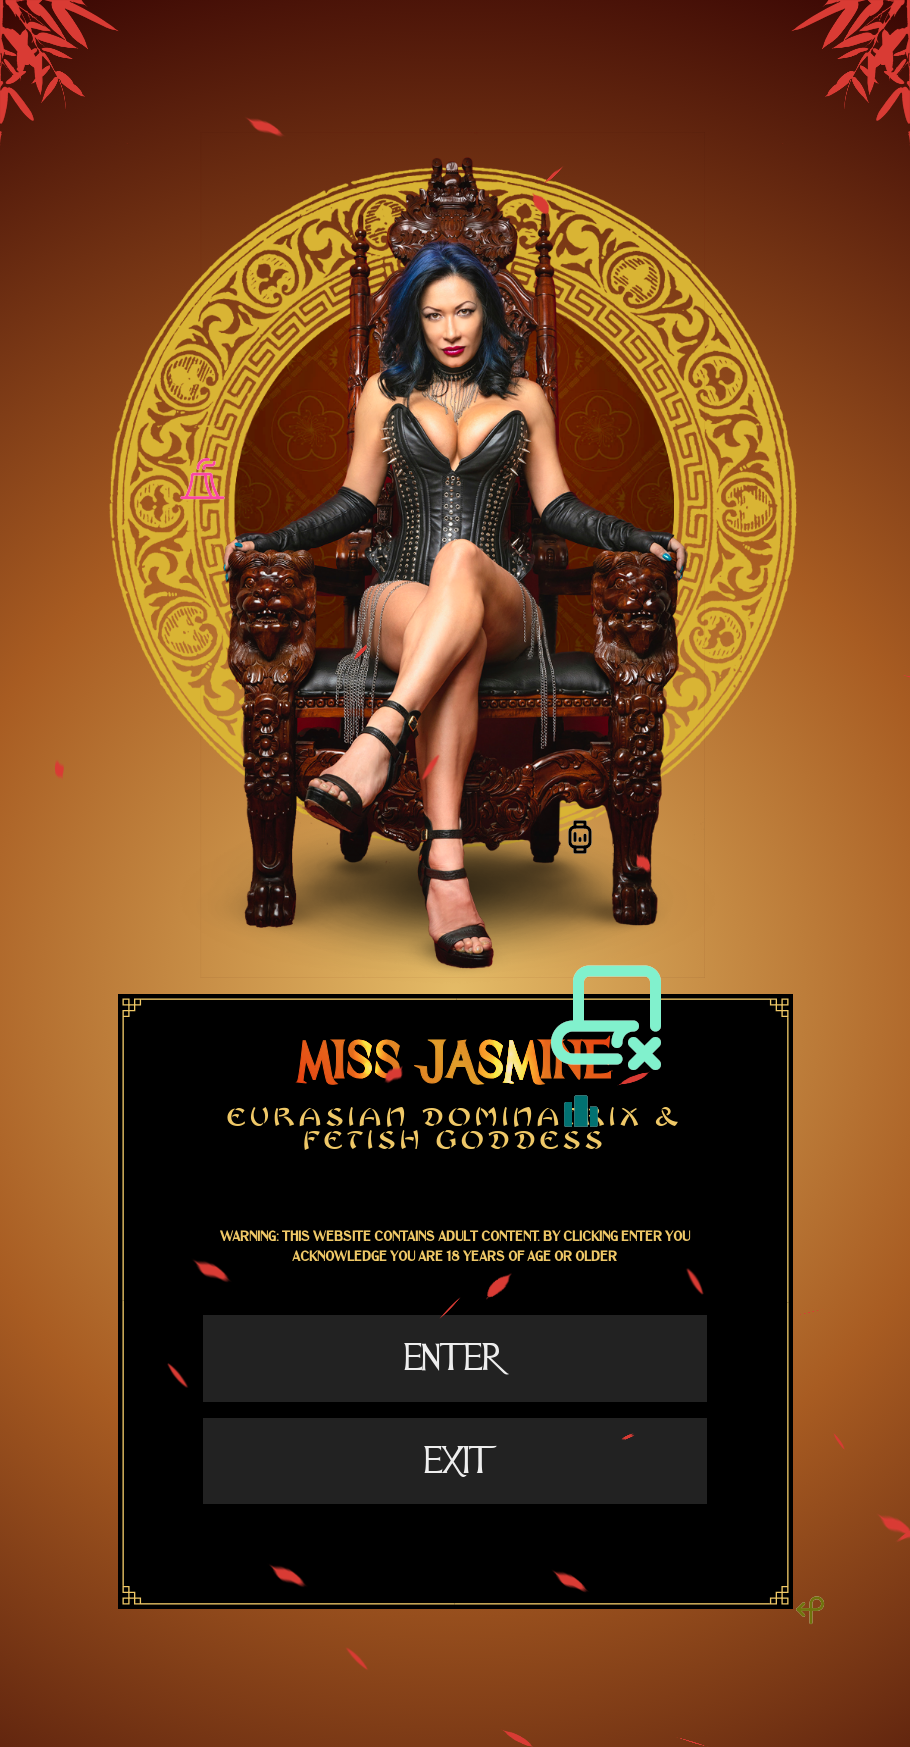 This screenshot has height=1747, width=910. What do you see at coordinates (606, 1015) in the screenshot?
I see `remove or delete a script` at bounding box center [606, 1015].